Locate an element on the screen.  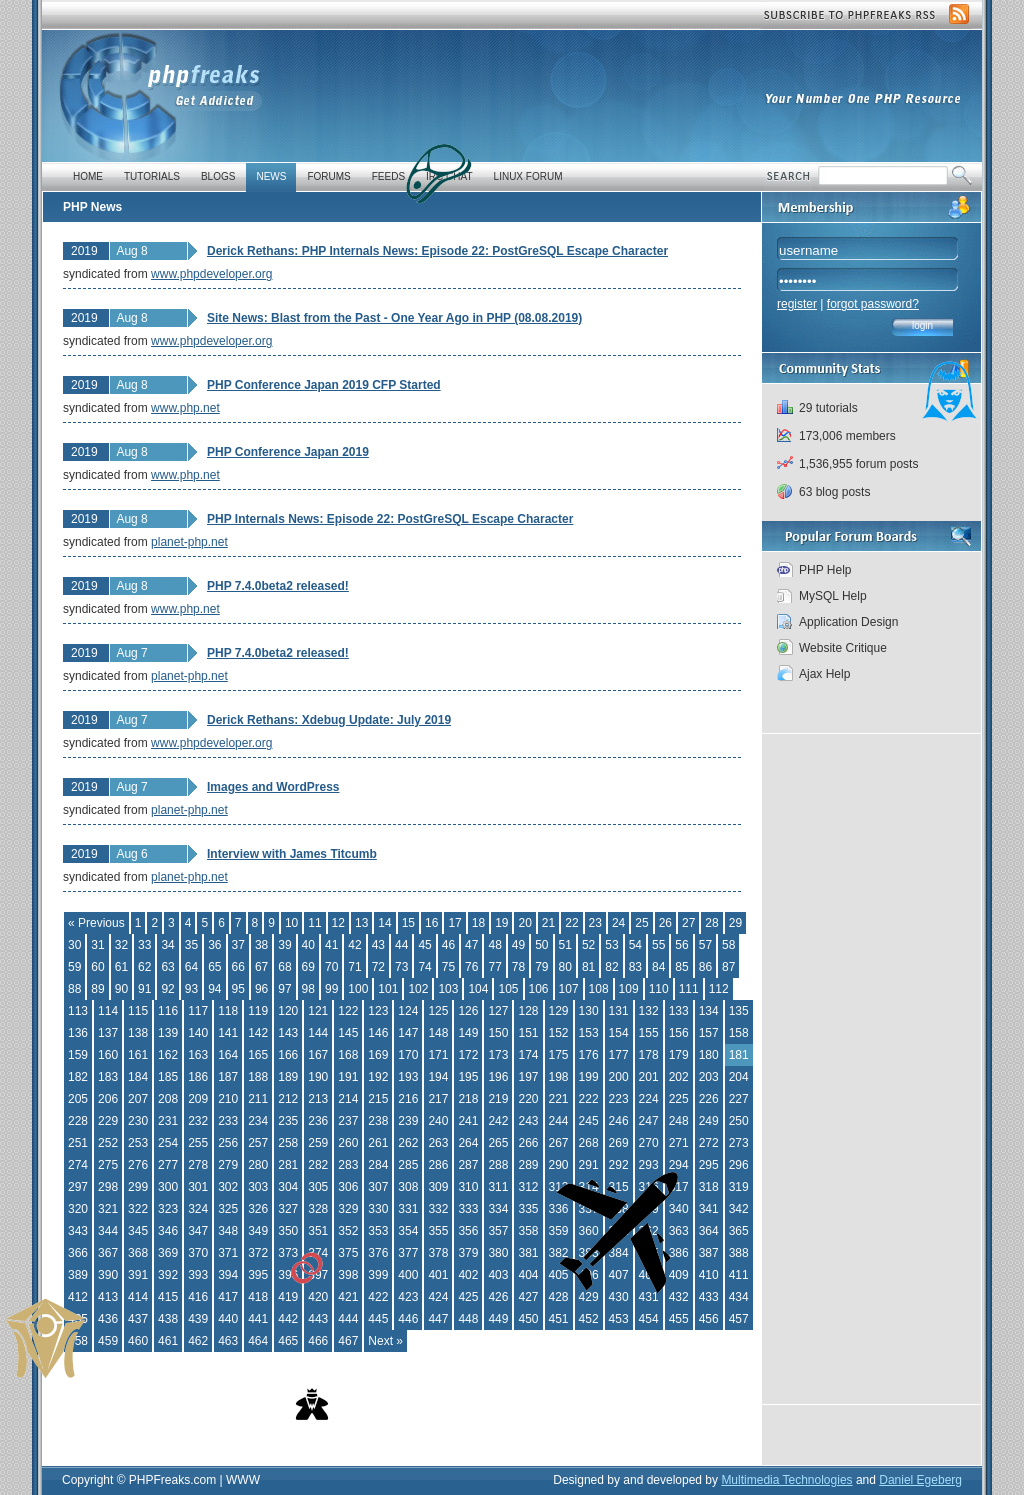
view linked or connected accounts is located at coordinates (307, 1268).